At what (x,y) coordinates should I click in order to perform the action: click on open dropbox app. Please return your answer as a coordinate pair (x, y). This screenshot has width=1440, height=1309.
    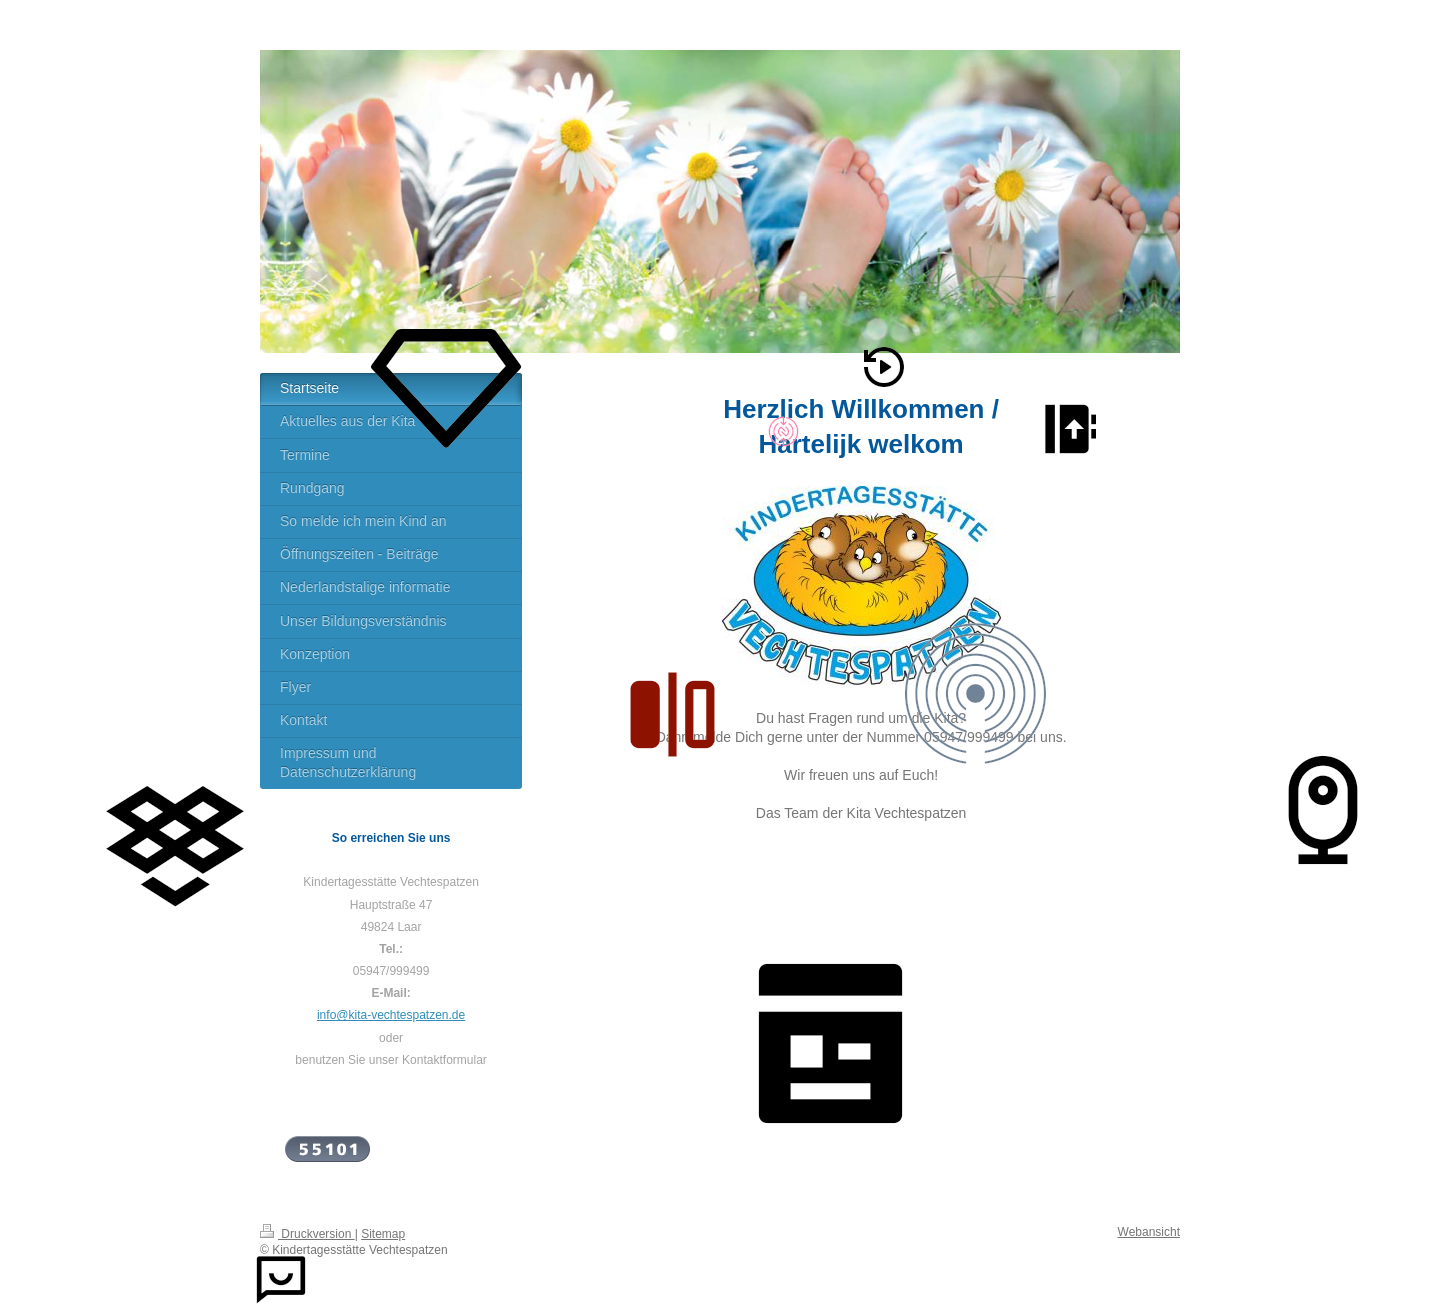
    Looking at the image, I should click on (175, 842).